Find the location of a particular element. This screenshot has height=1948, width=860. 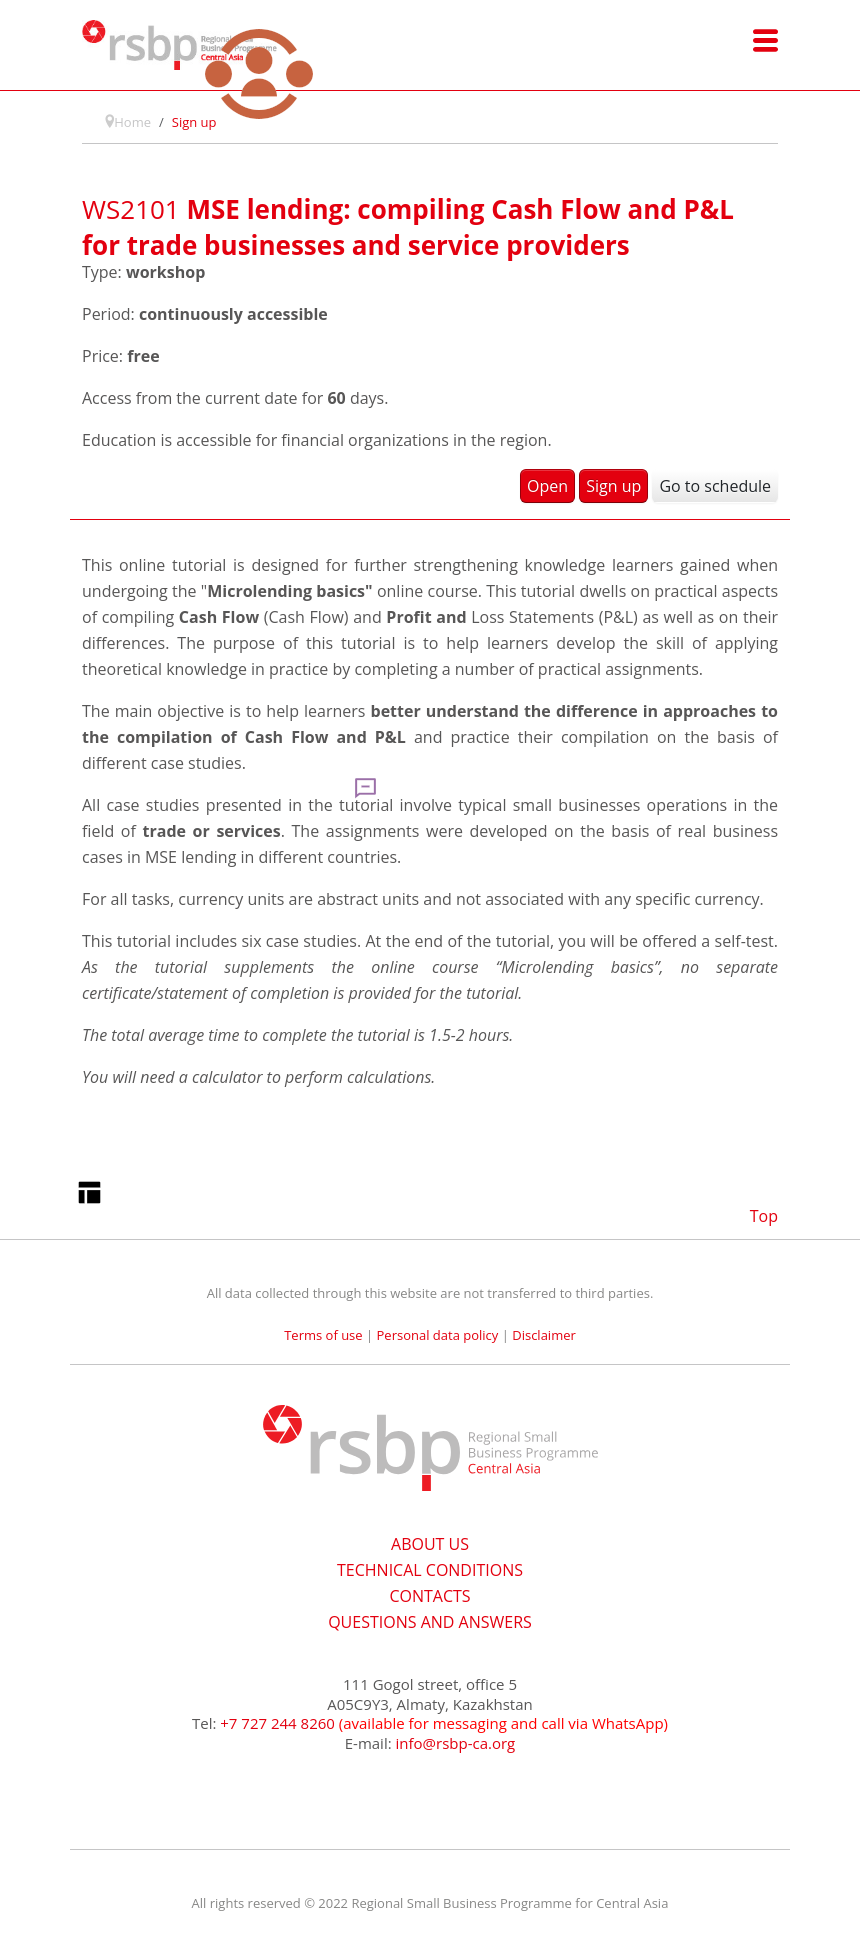

open messaging or chat is located at coordinates (365, 787).